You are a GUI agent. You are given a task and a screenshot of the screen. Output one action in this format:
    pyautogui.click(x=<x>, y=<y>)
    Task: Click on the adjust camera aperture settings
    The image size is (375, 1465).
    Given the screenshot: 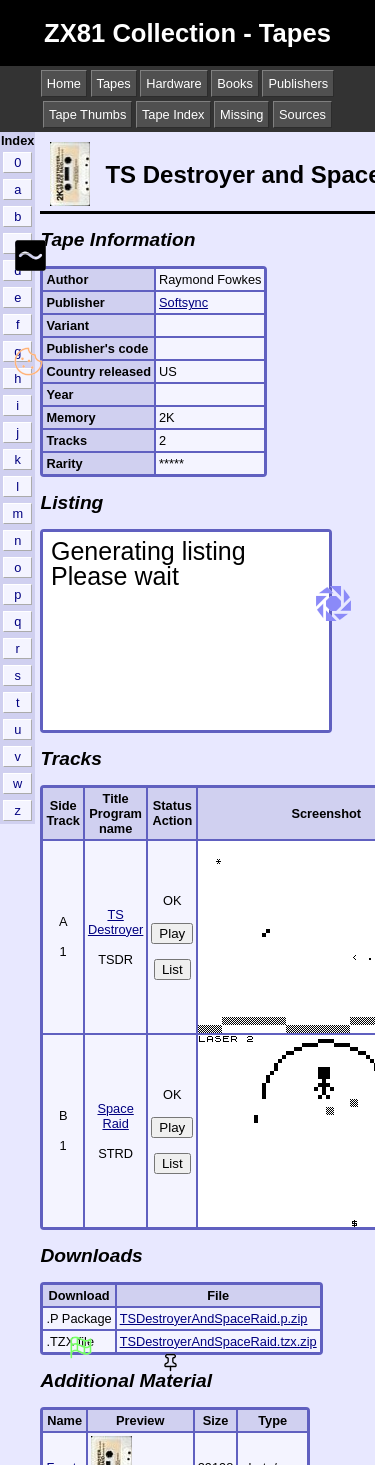 What is the action you would take?
    pyautogui.click(x=333, y=603)
    